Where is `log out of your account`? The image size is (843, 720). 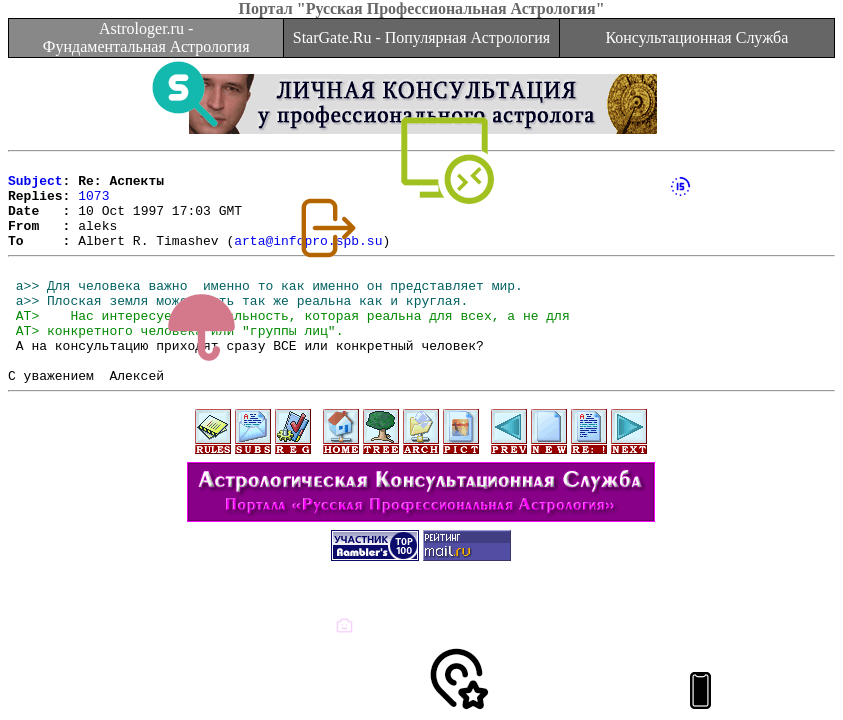 log out of your account is located at coordinates (324, 228).